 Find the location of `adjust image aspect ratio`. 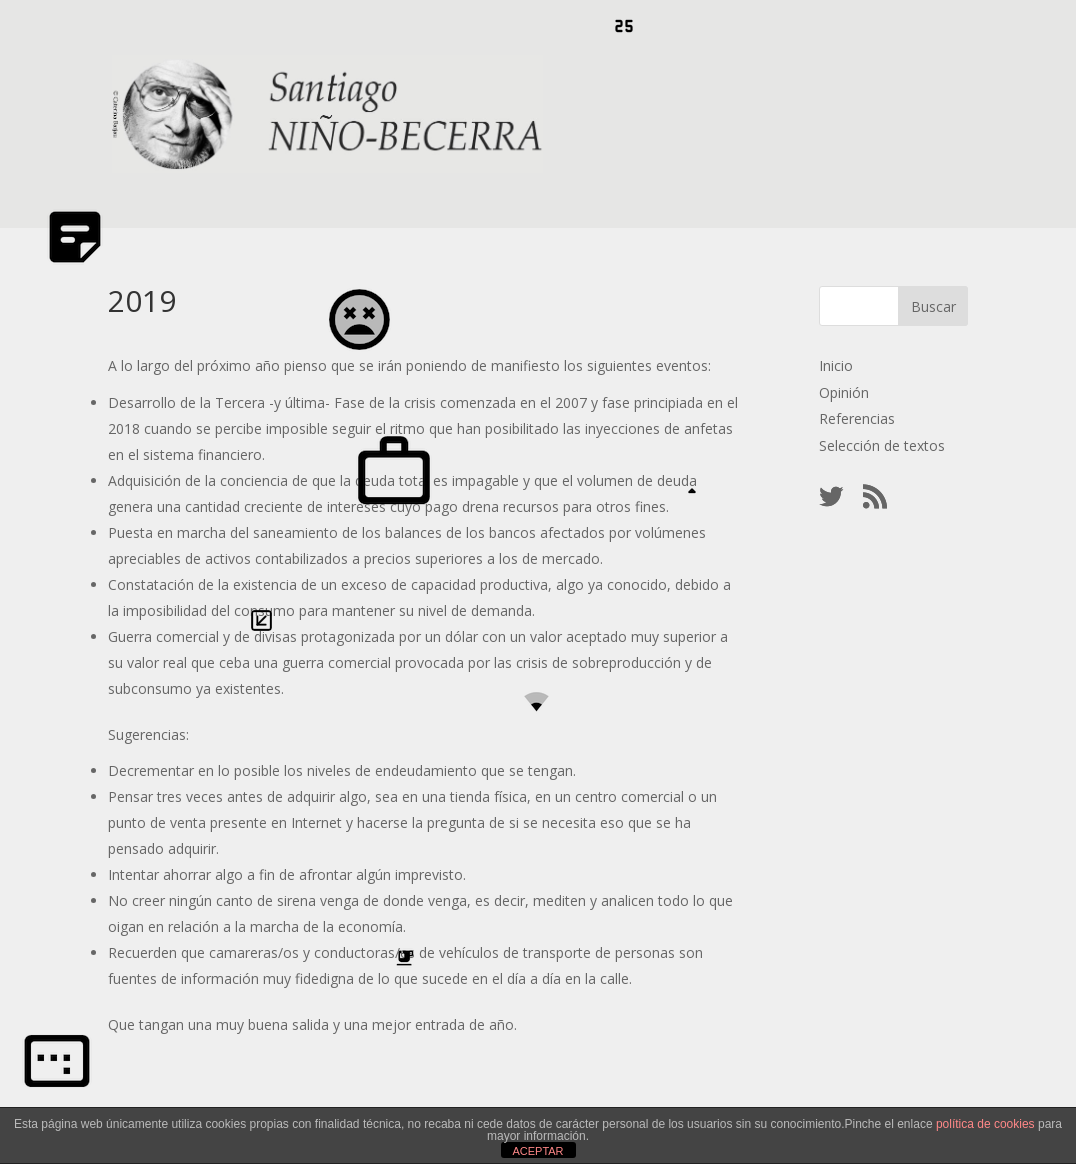

adjust image aspect ratio is located at coordinates (57, 1061).